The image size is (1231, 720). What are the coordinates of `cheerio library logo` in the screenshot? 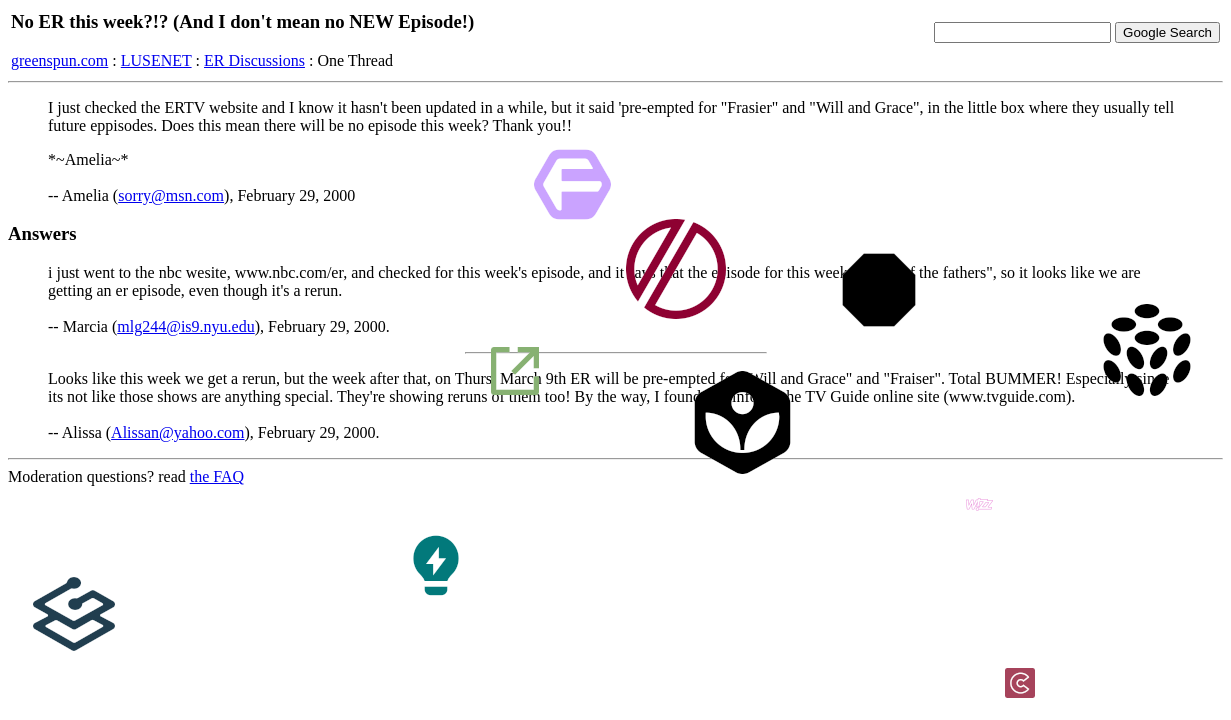 It's located at (1020, 683).